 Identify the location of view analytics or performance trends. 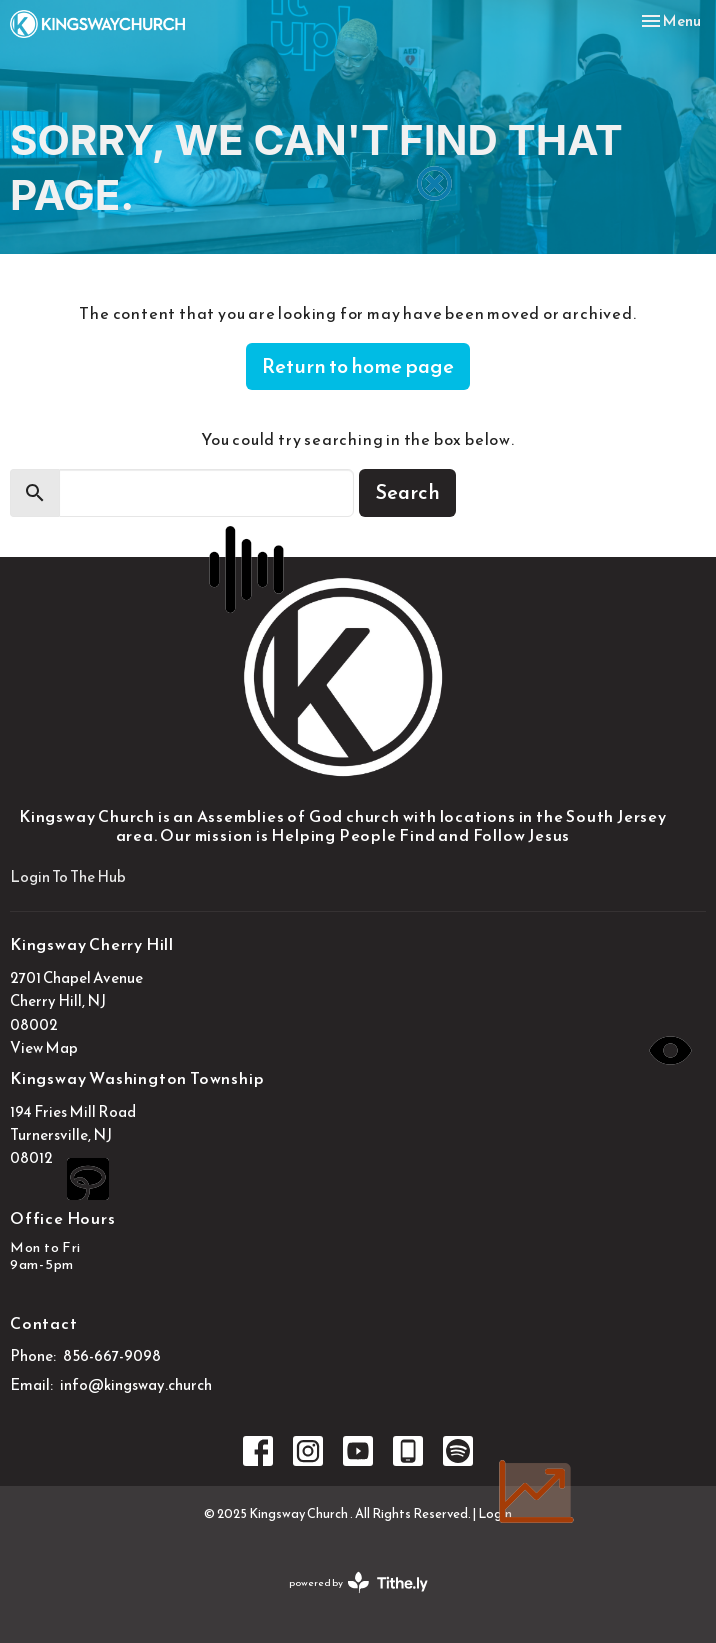
(536, 1491).